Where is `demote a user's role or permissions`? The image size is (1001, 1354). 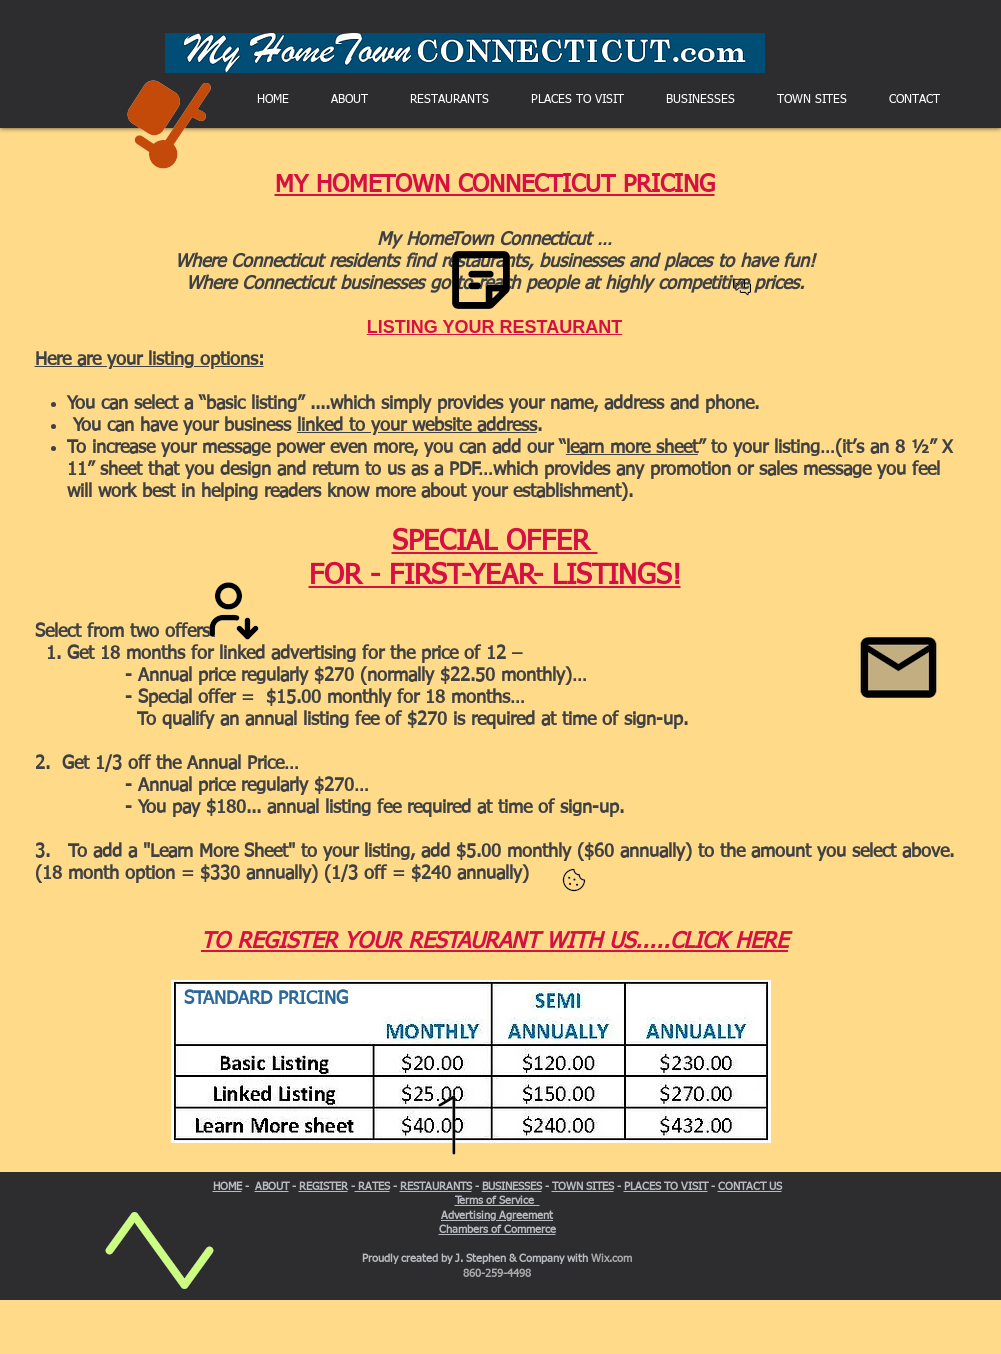
demote a user's role or permissions is located at coordinates (228, 609).